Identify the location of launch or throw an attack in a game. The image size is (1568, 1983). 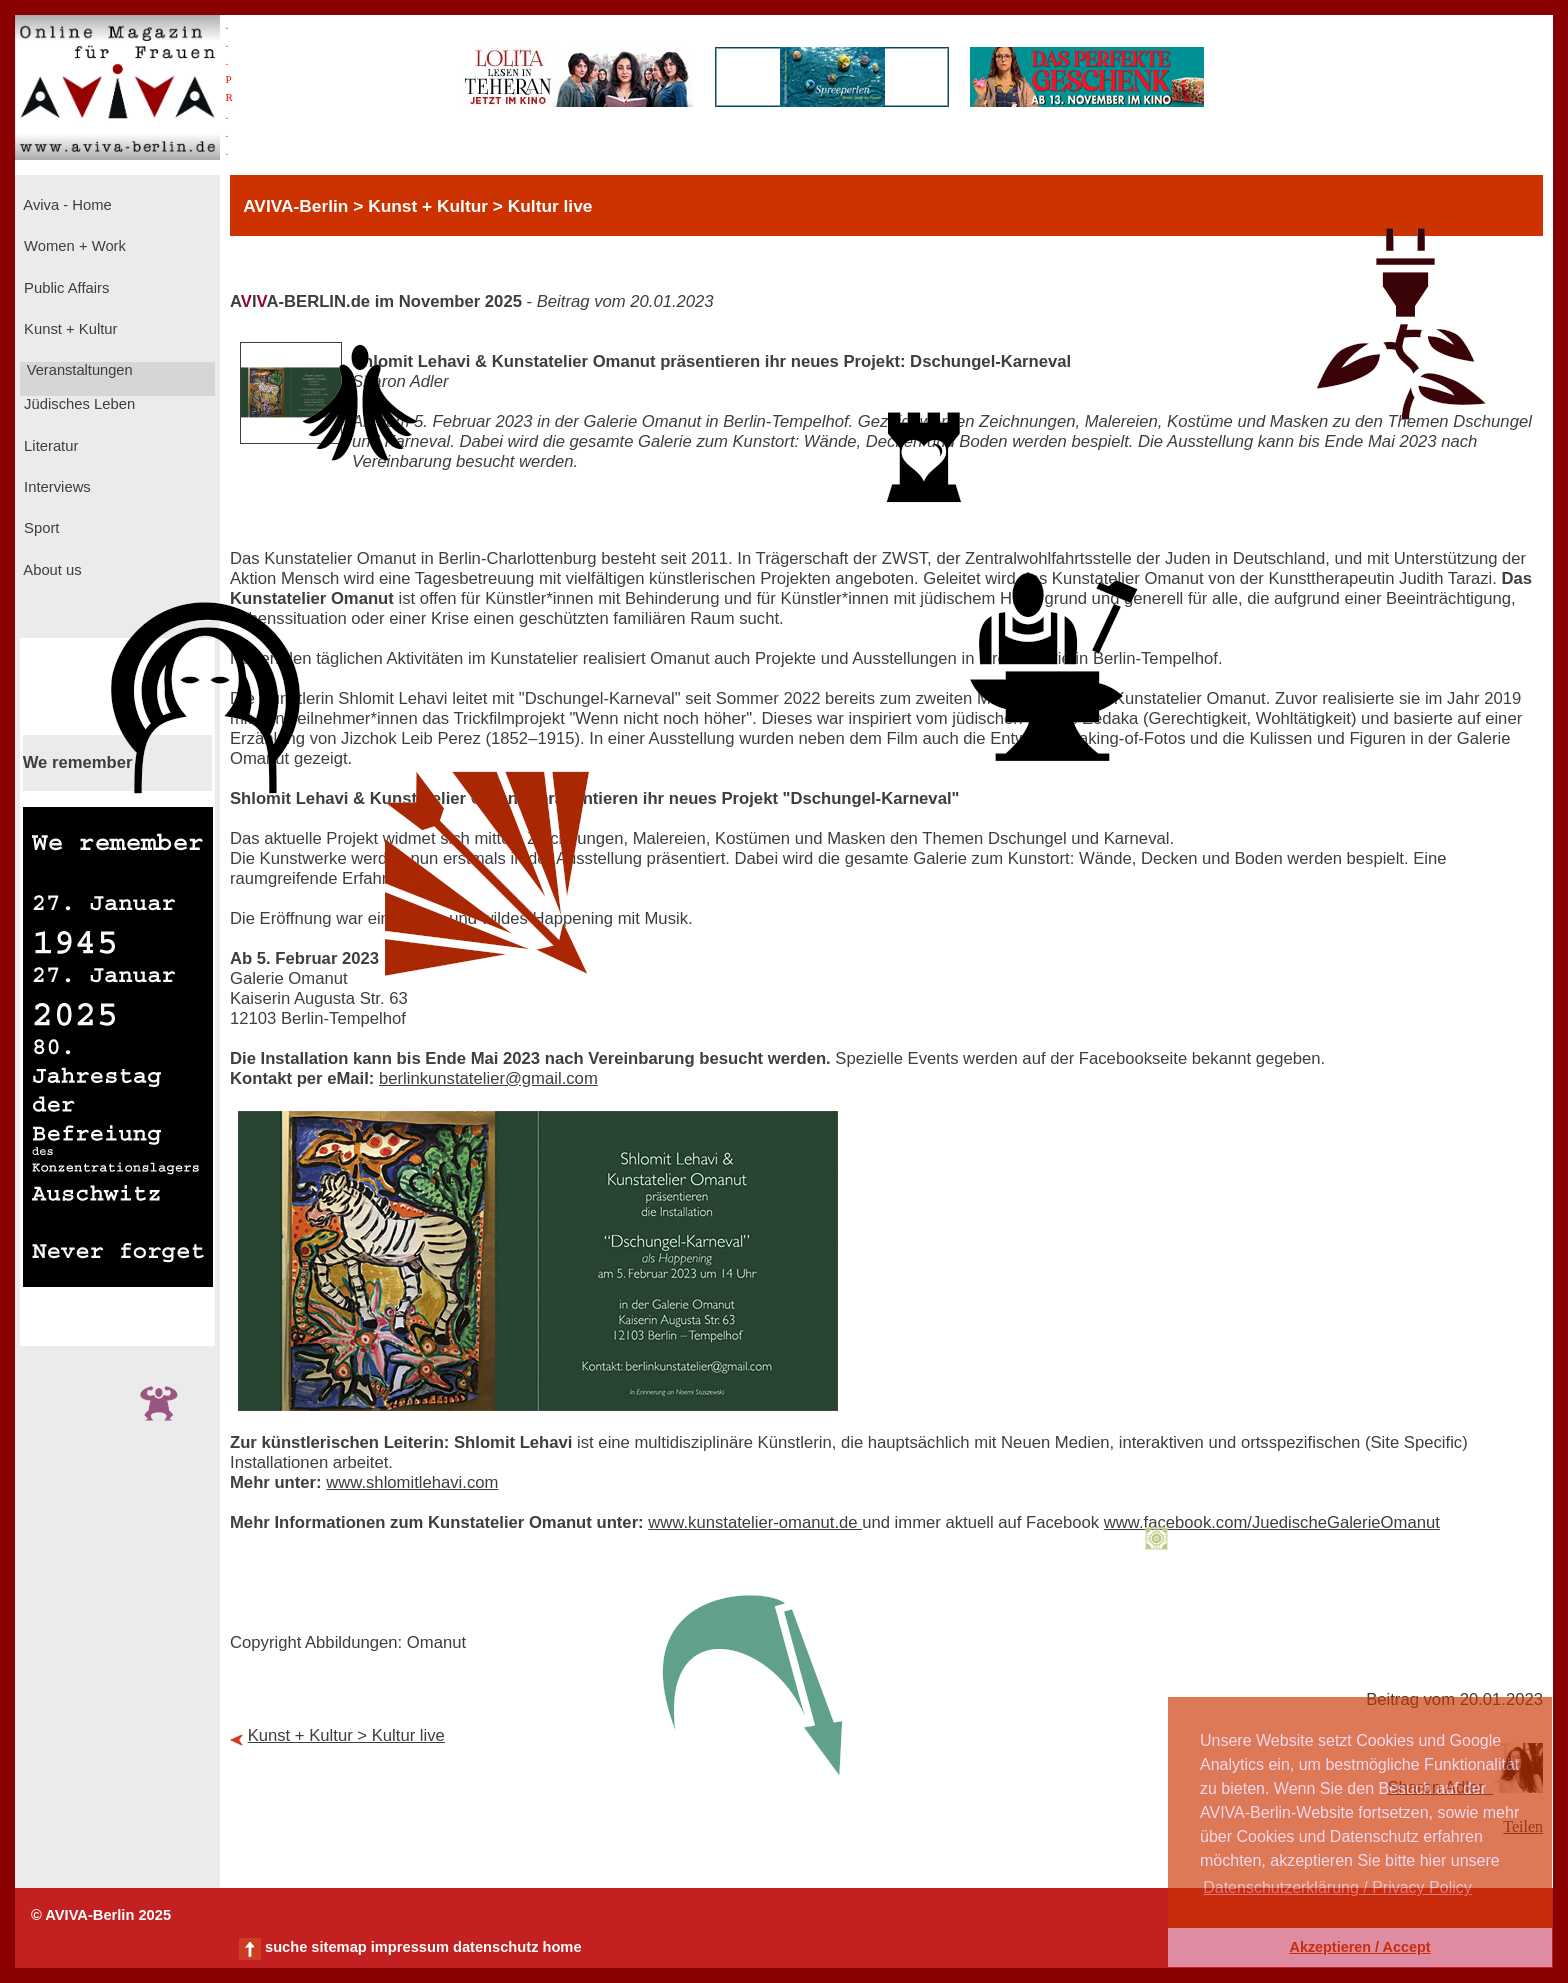
(752, 1685).